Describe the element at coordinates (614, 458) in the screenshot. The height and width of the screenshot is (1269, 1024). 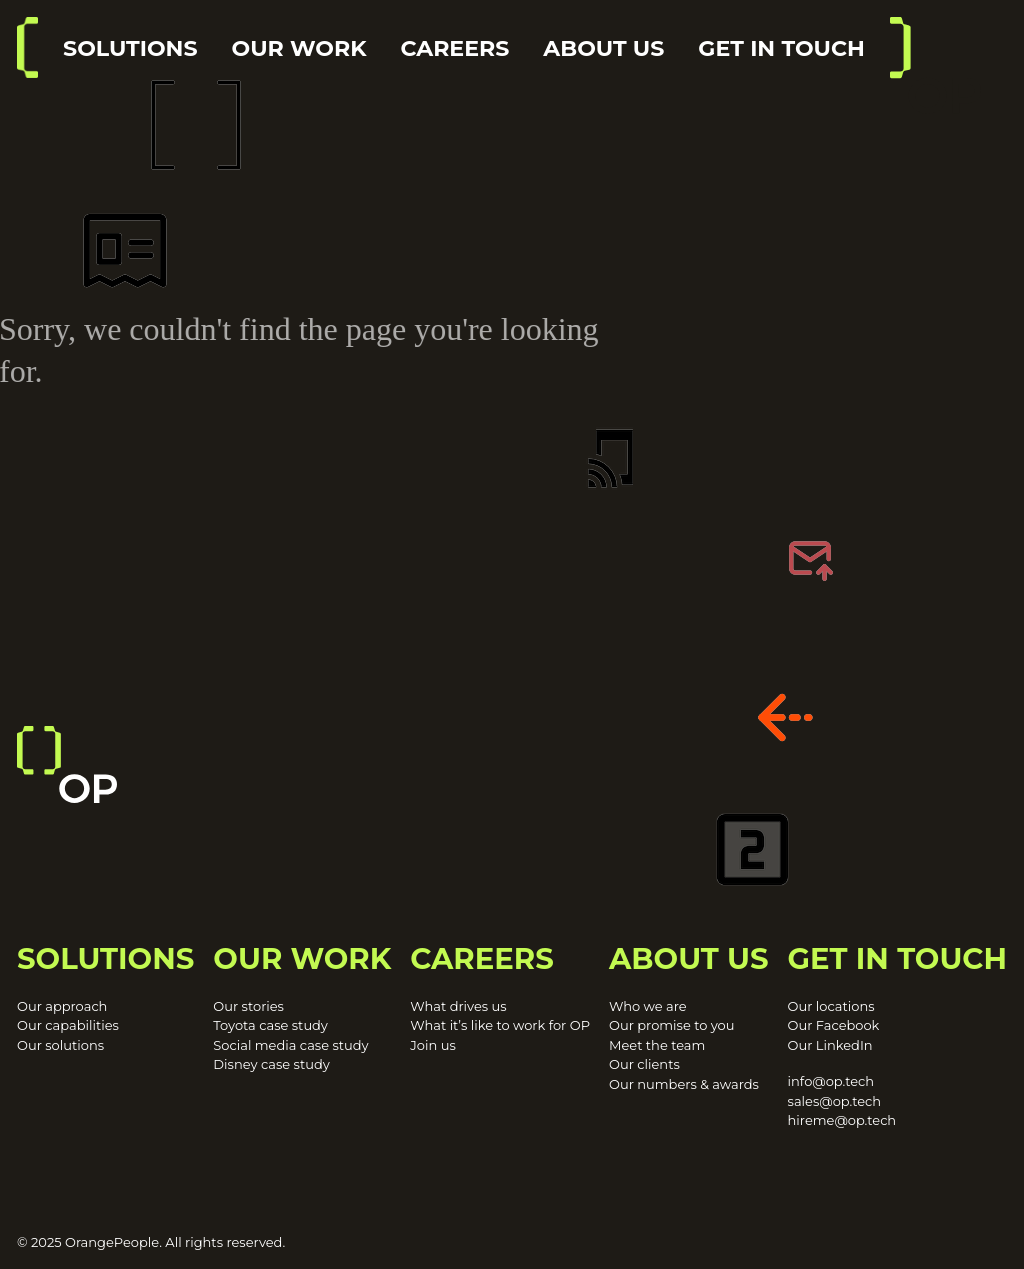
I see `tap to connect device via NFC or wireless` at that location.